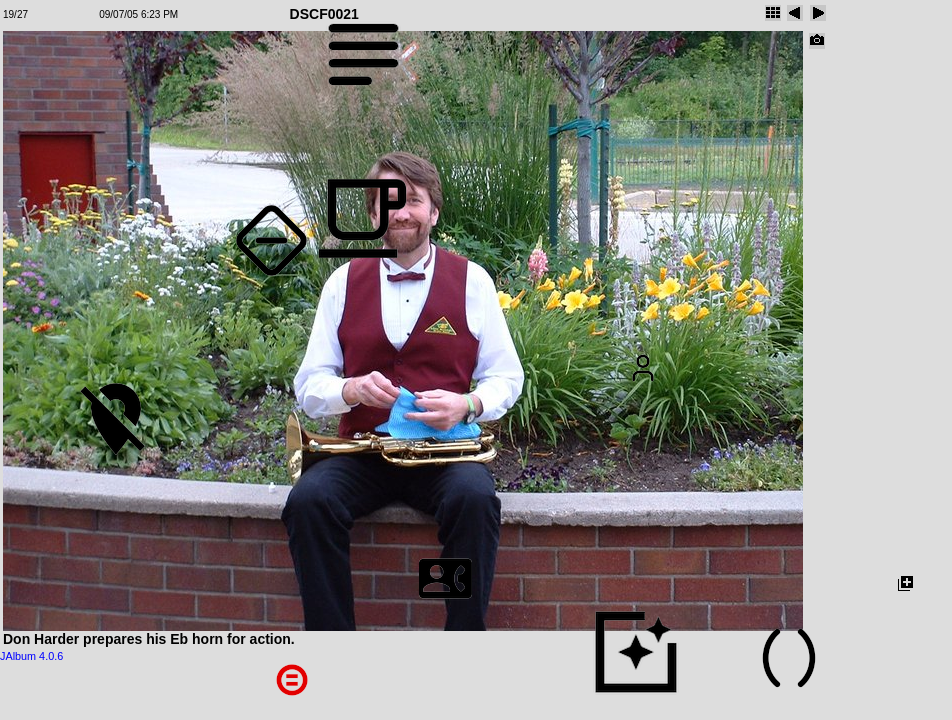 Image resolution: width=952 pixels, height=720 pixels. I want to click on view contact's phone number, so click(445, 578).